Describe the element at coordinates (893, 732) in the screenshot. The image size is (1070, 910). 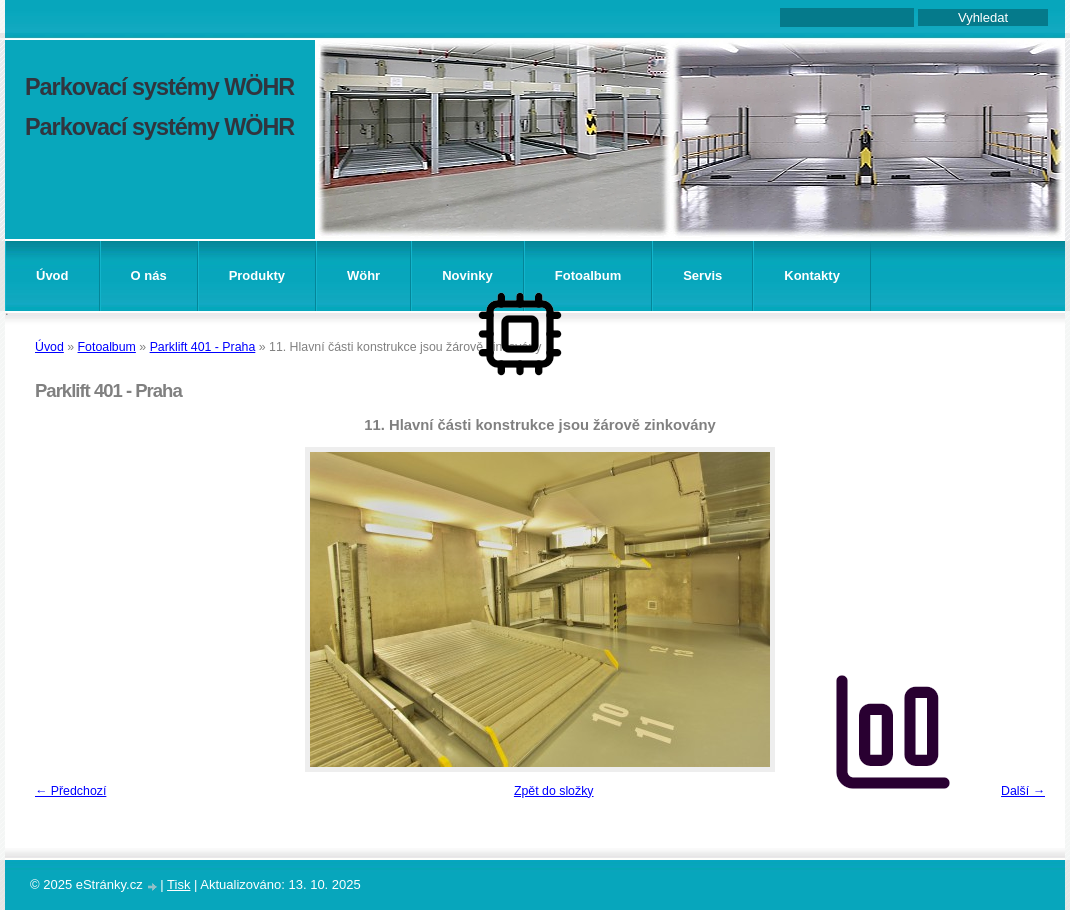
I see `view analytics or statistics dashboard` at that location.